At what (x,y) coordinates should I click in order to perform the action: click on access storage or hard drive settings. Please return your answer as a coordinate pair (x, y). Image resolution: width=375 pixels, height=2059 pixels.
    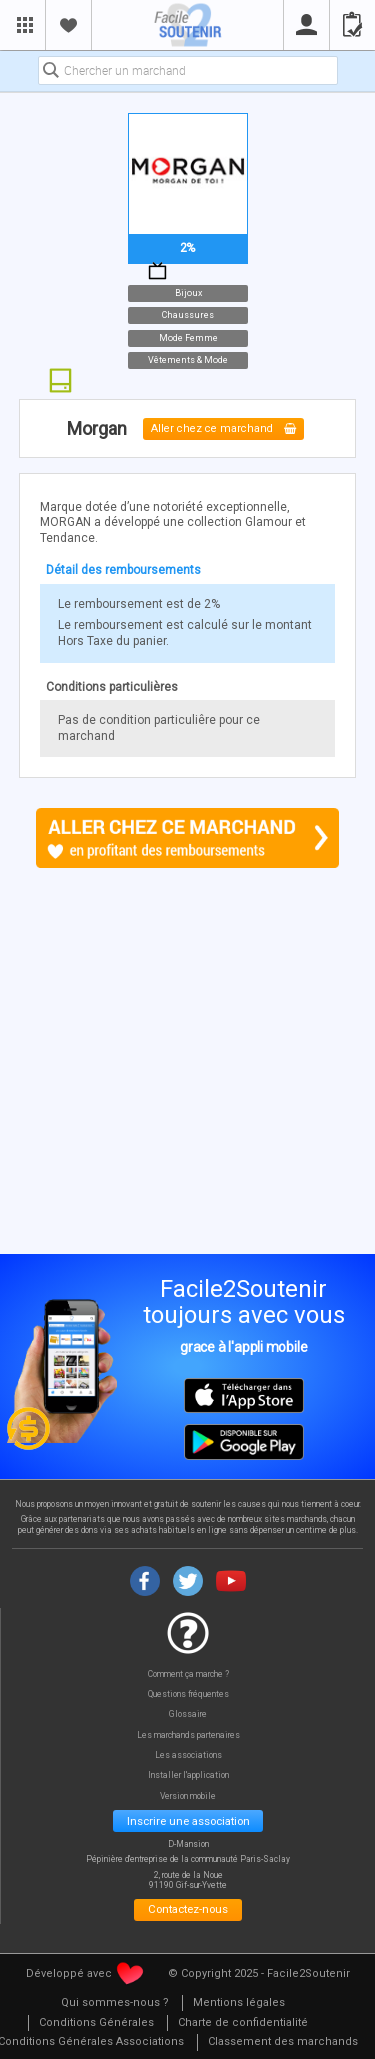
    Looking at the image, I should click on (60, 380).